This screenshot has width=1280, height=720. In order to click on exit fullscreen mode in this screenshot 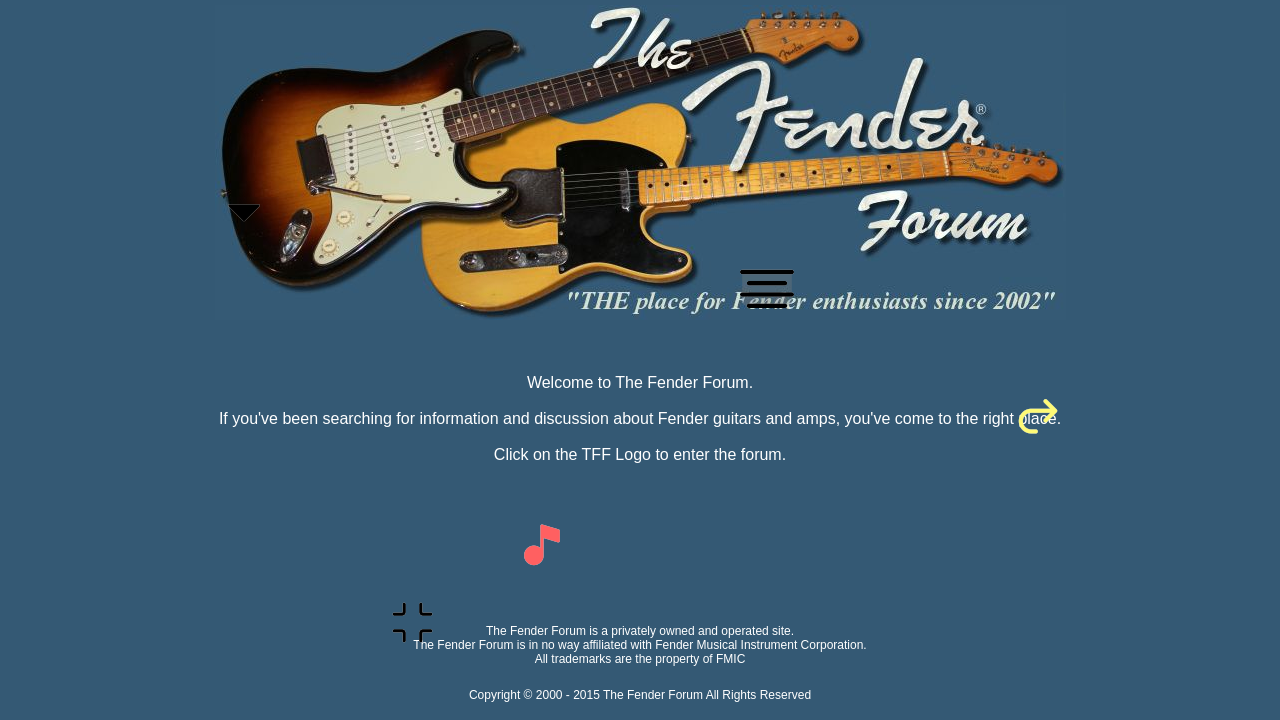, I will do `click(412, 622)`.